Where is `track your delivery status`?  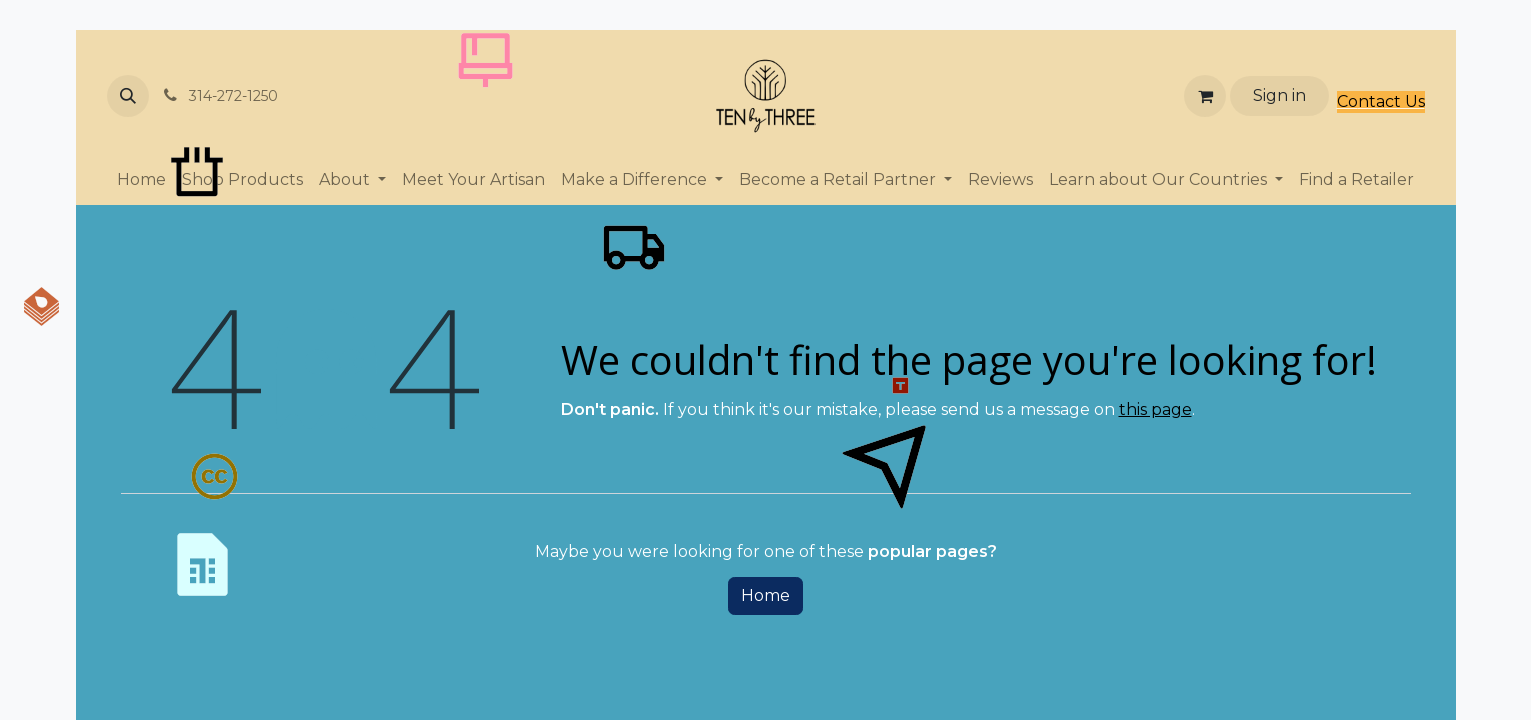 track your delivery status is located at coordinates (634, 245).